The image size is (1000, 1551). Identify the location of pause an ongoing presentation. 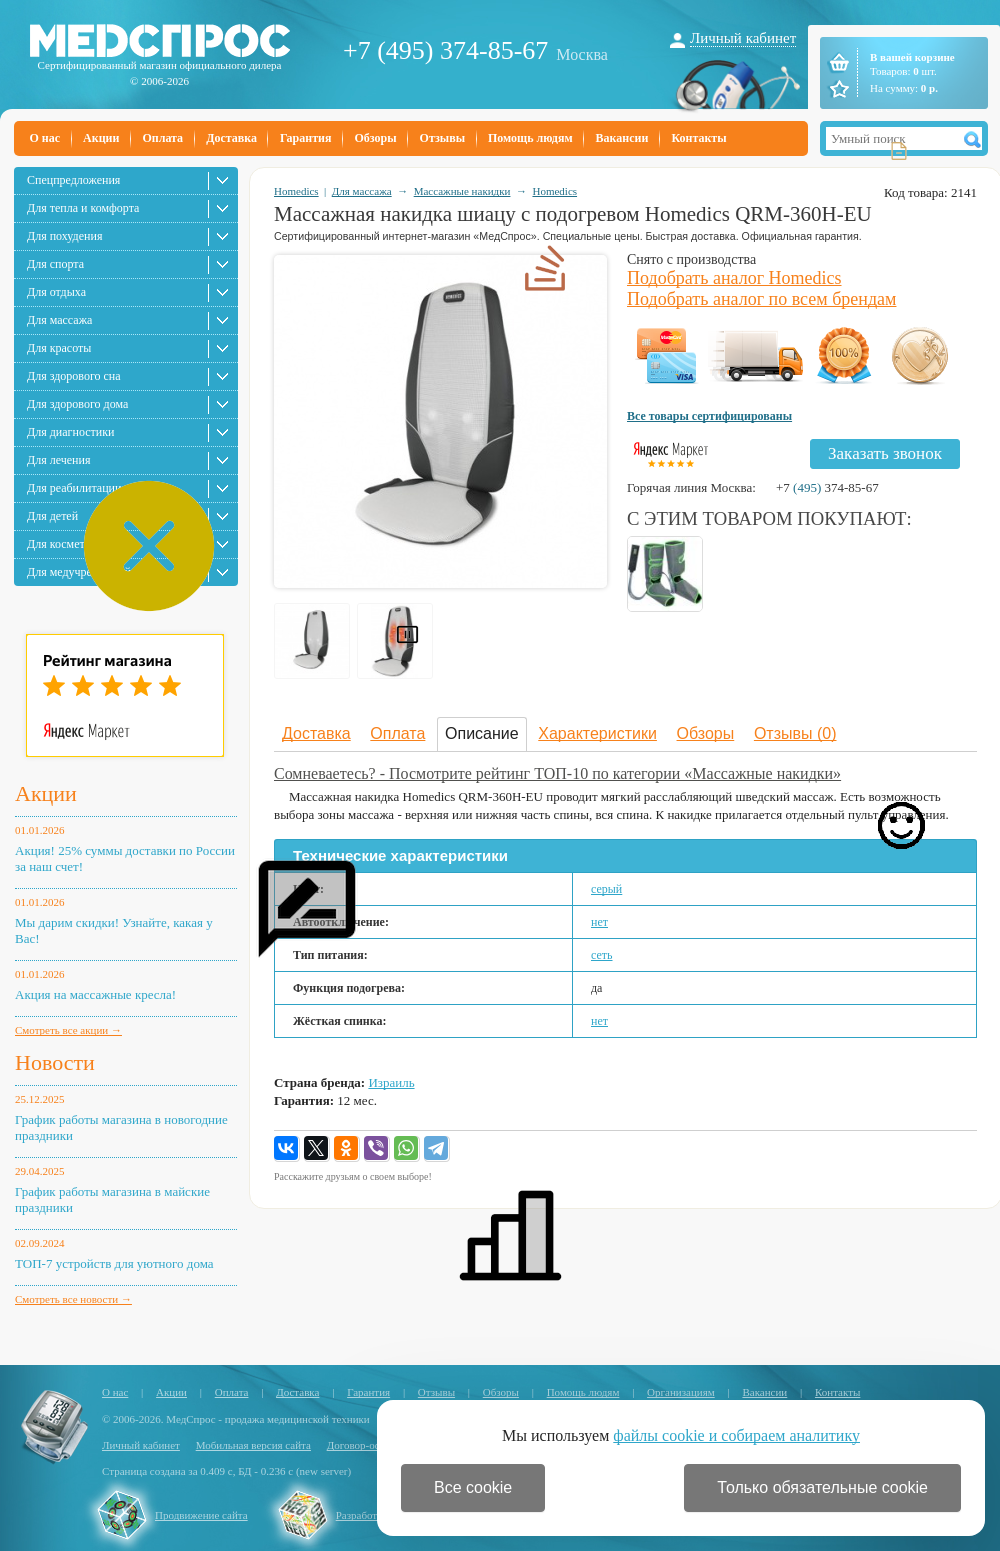
(407, 634).